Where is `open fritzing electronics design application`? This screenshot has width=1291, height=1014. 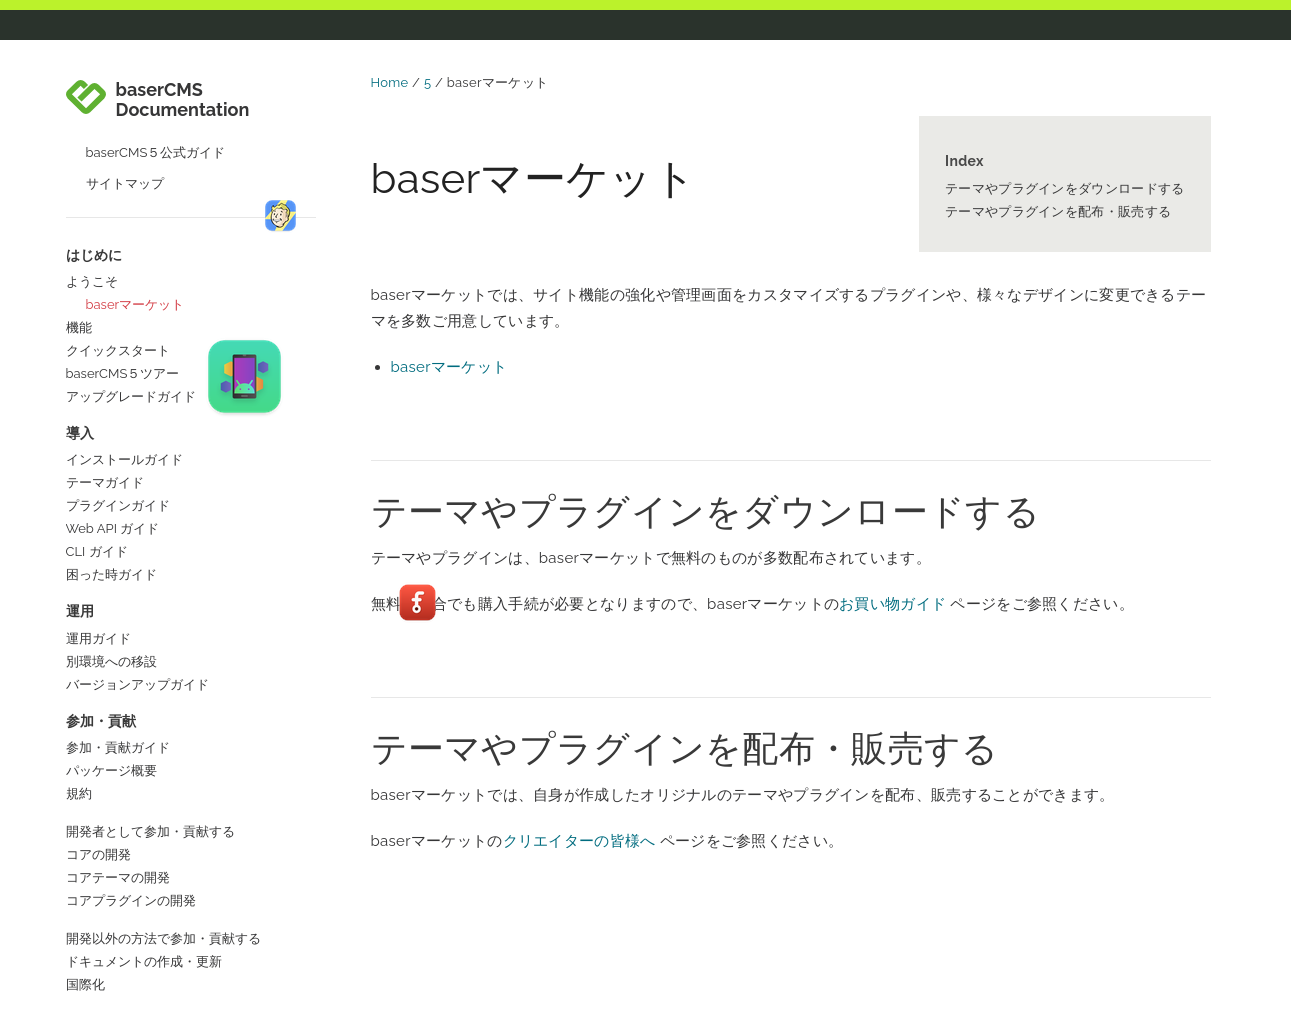
open fritzing electronics design application is located at coordinates (417, 602).